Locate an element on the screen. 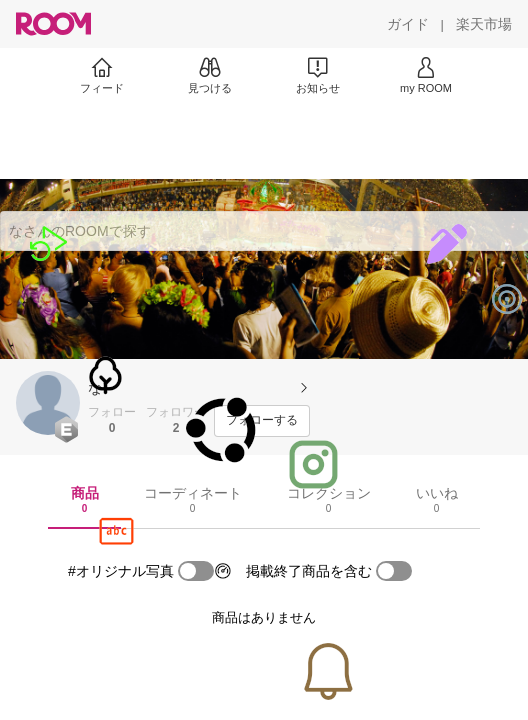 The height and width of the screenshot is (720, 528). open Instagram app is located at coordinates (313, 464).